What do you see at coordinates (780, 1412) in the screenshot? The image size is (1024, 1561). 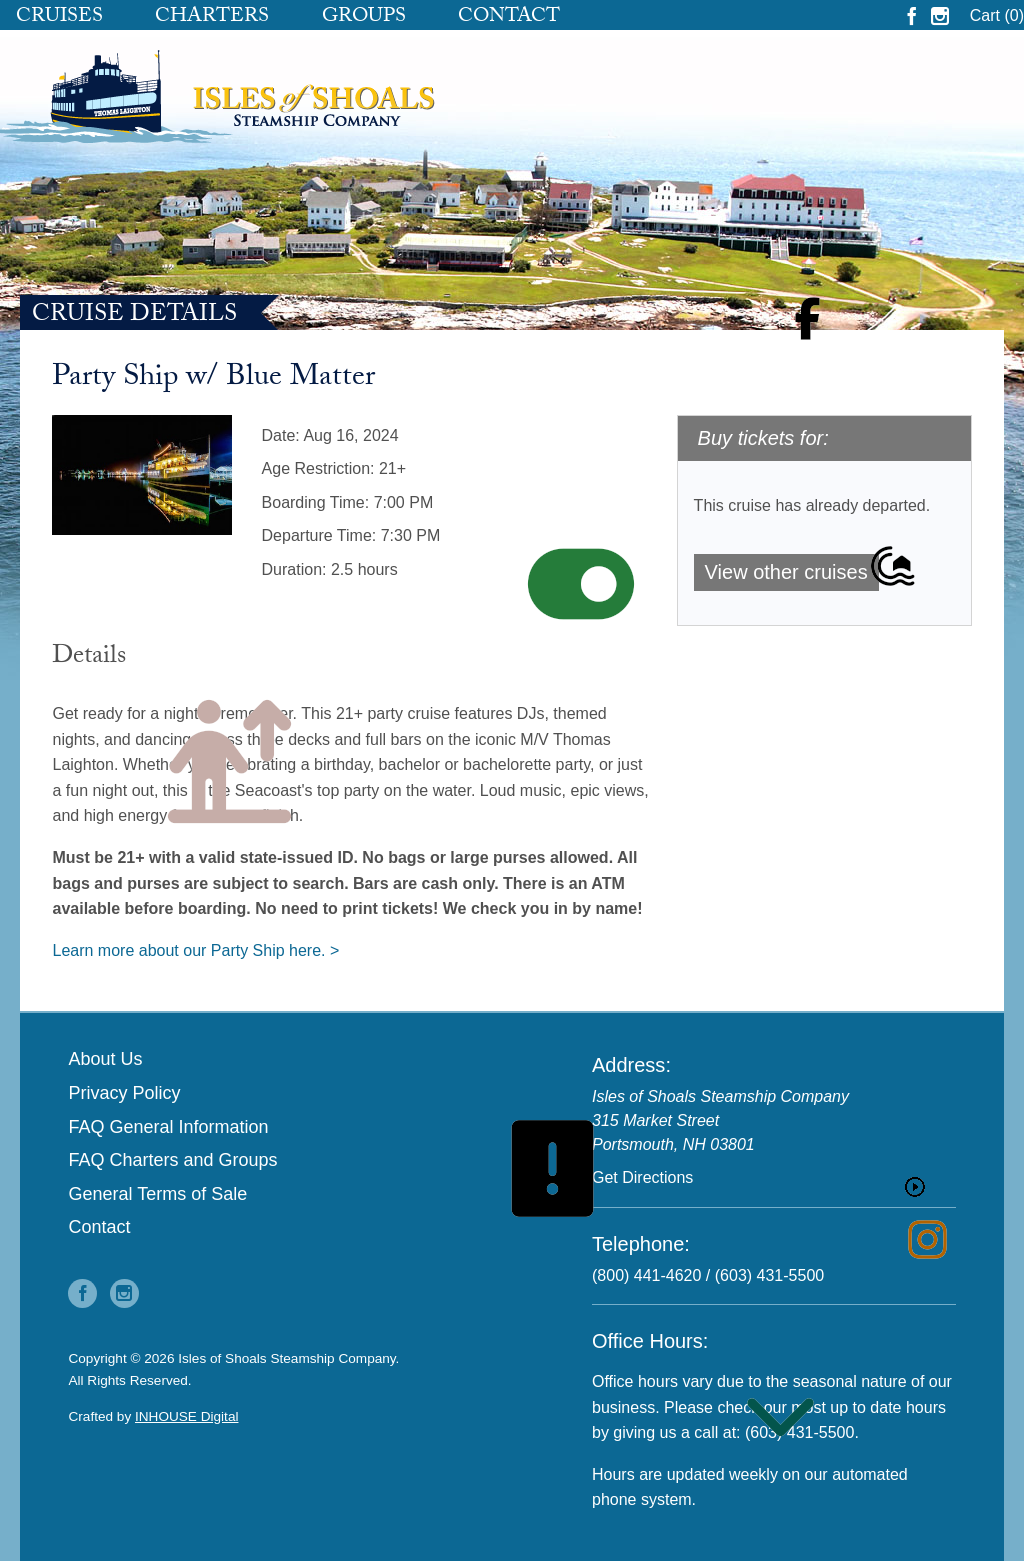 I see `expand a dropdown menu or section` at bounding box center [780, 1412].